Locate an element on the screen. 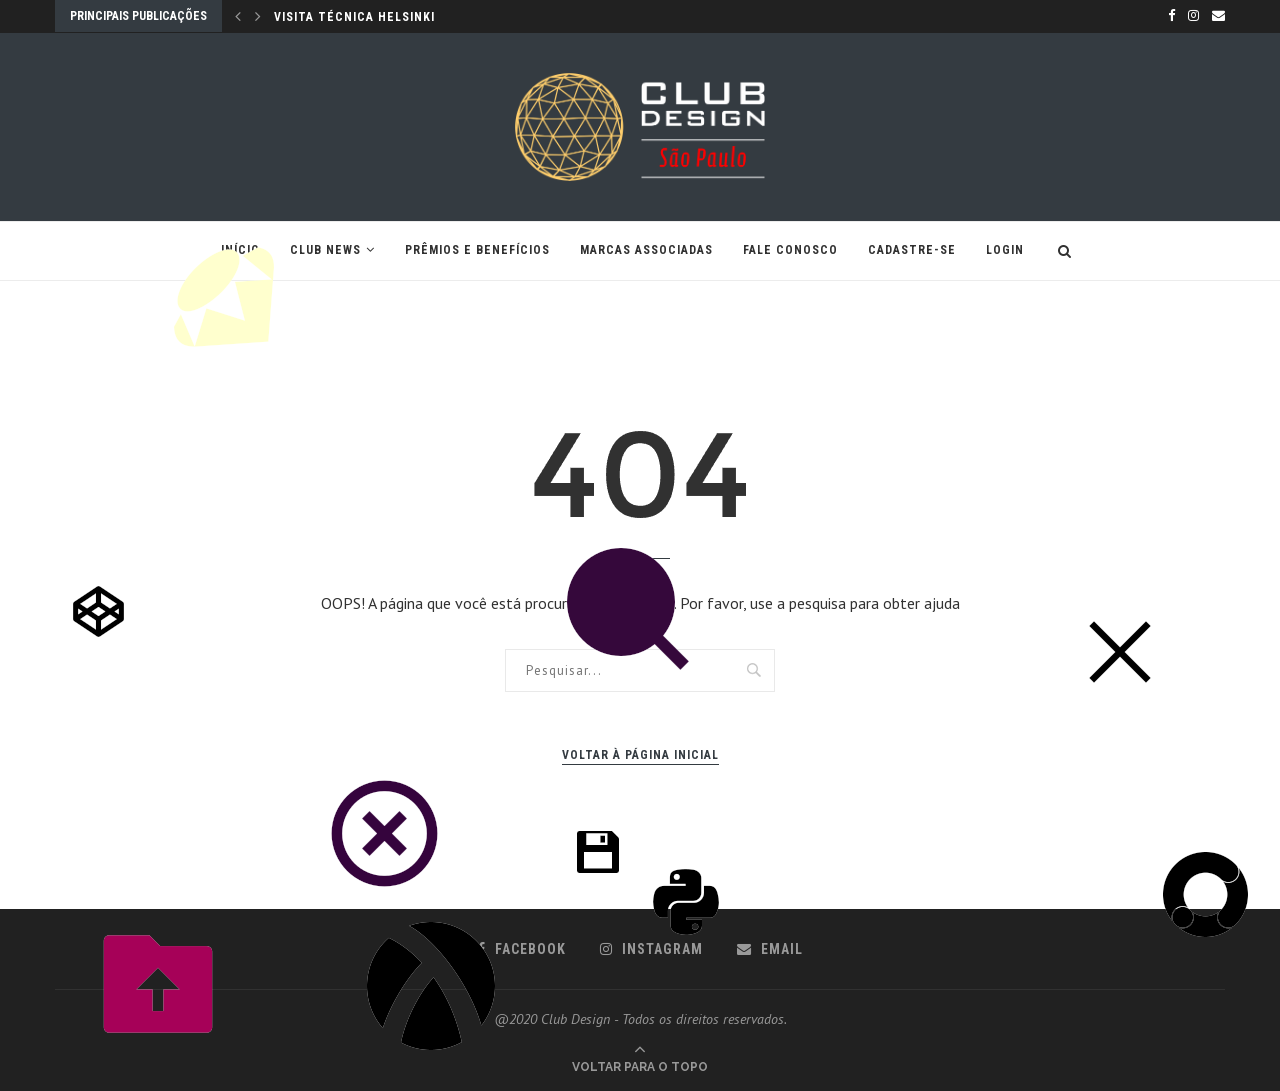  python programming language logo is located at coordinates (686, 902).